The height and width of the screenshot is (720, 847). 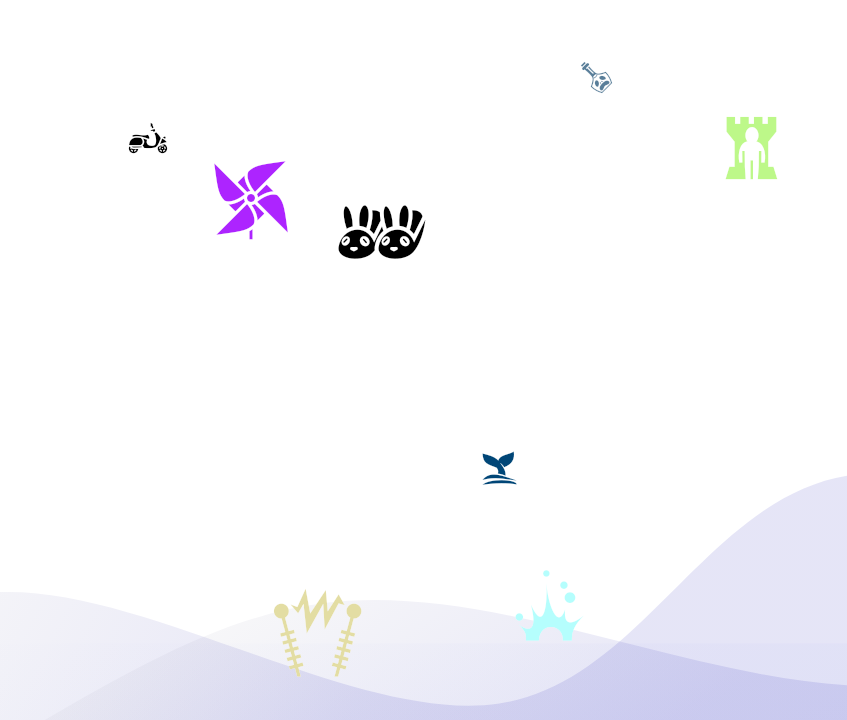 What do you see at coordinates (499, 467) in the screenshot?
I see `indicates marine or ocean-themed content` at bounding box center [499, 467].